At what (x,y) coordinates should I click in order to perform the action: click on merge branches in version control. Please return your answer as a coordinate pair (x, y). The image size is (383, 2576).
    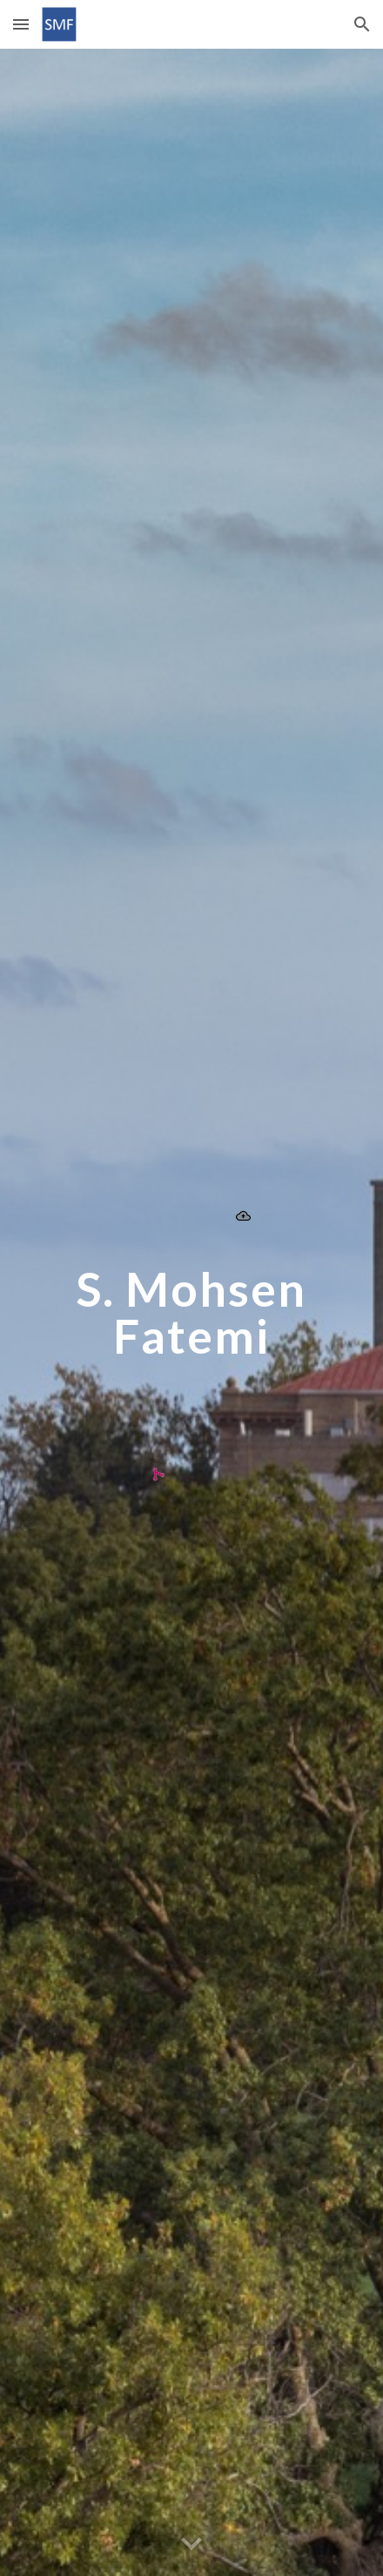
    Looking at the image, I should click on (158, 1474).